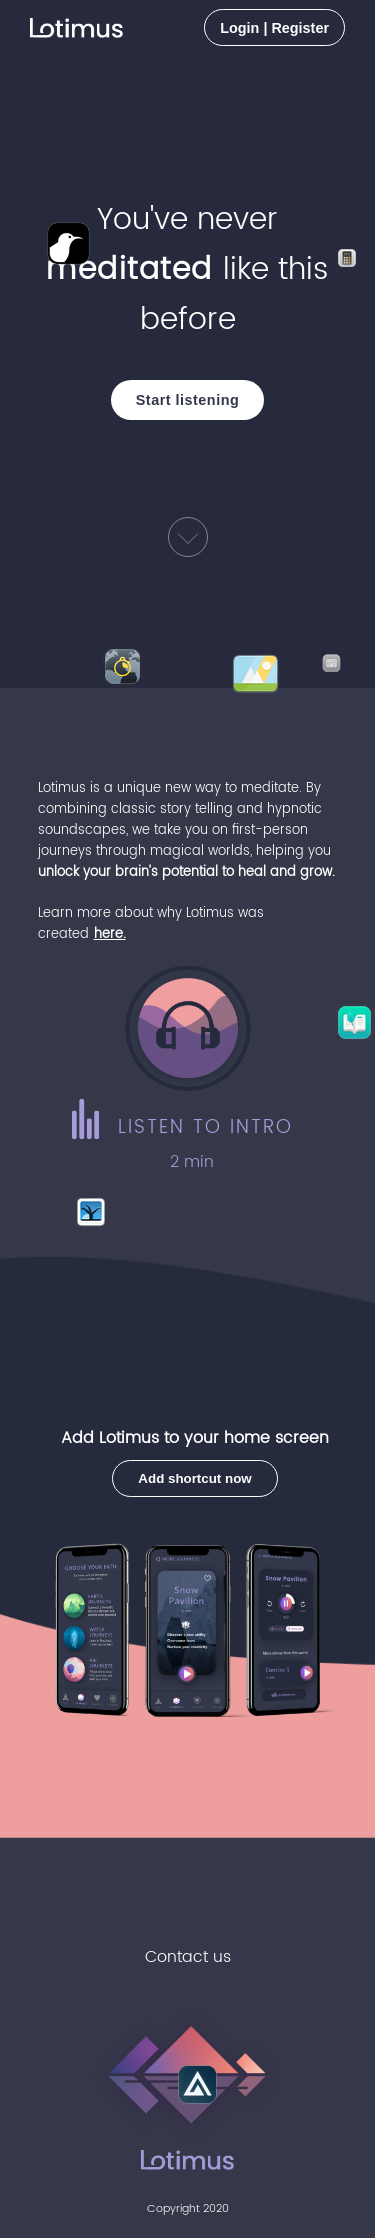 Image resolution: width=375 pixels, height=2238 pixels. Describe the element at coordinates (91, 1212) in the screenshot. I see `open shotwell photo manager` at that location.